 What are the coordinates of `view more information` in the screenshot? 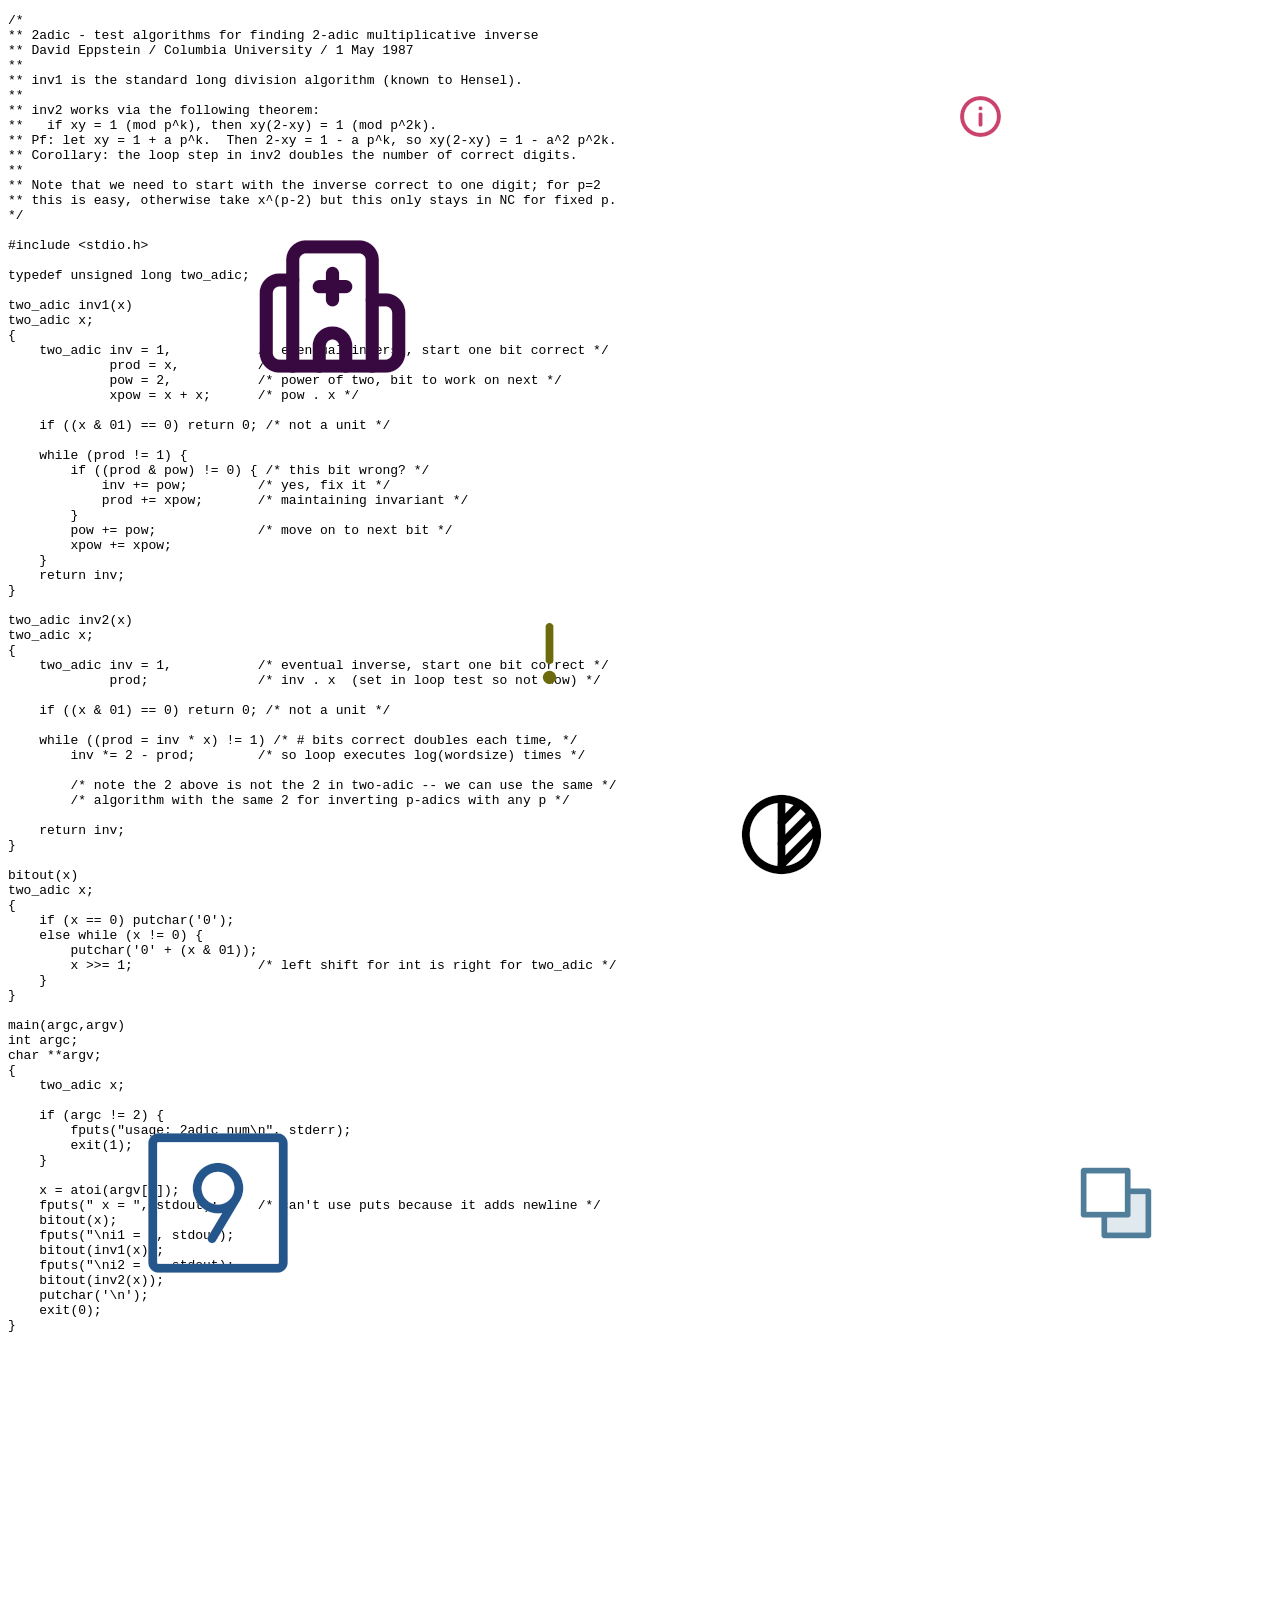 It's located at (980, 116).